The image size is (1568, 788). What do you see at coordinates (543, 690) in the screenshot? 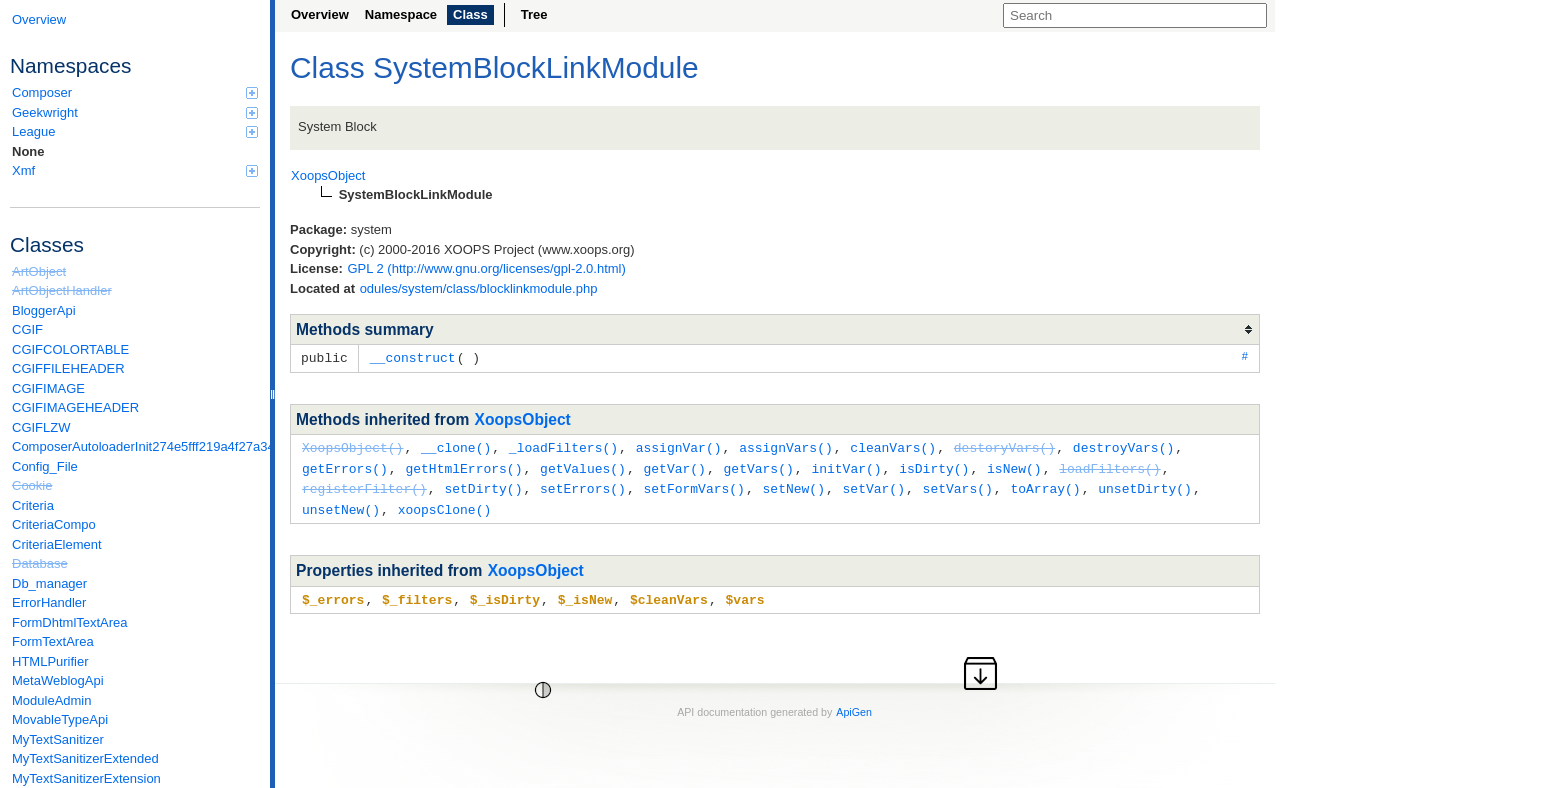
I see `toggle between light and dark mode` at bounding box center [543, 690].